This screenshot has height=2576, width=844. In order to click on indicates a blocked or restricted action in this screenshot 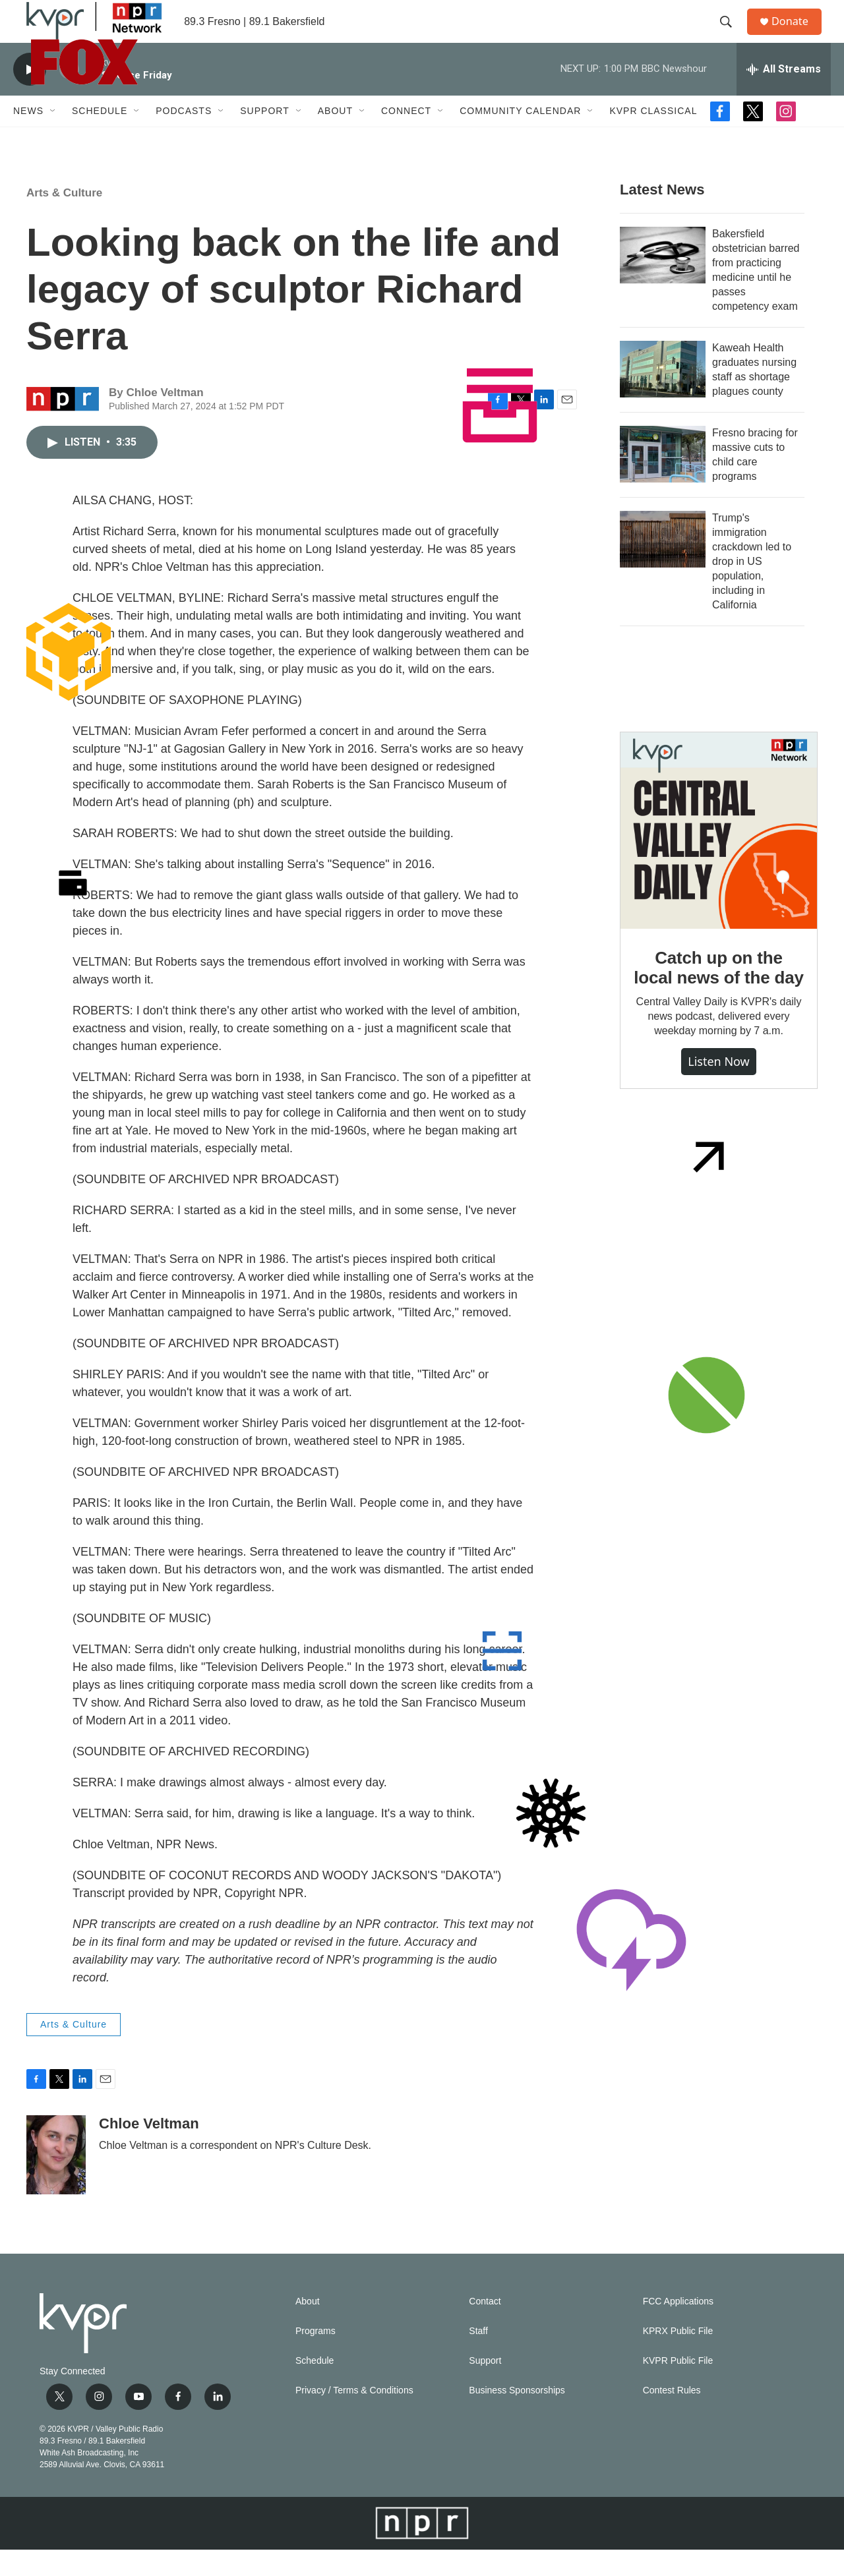, I will do `click(706, 1395)`.